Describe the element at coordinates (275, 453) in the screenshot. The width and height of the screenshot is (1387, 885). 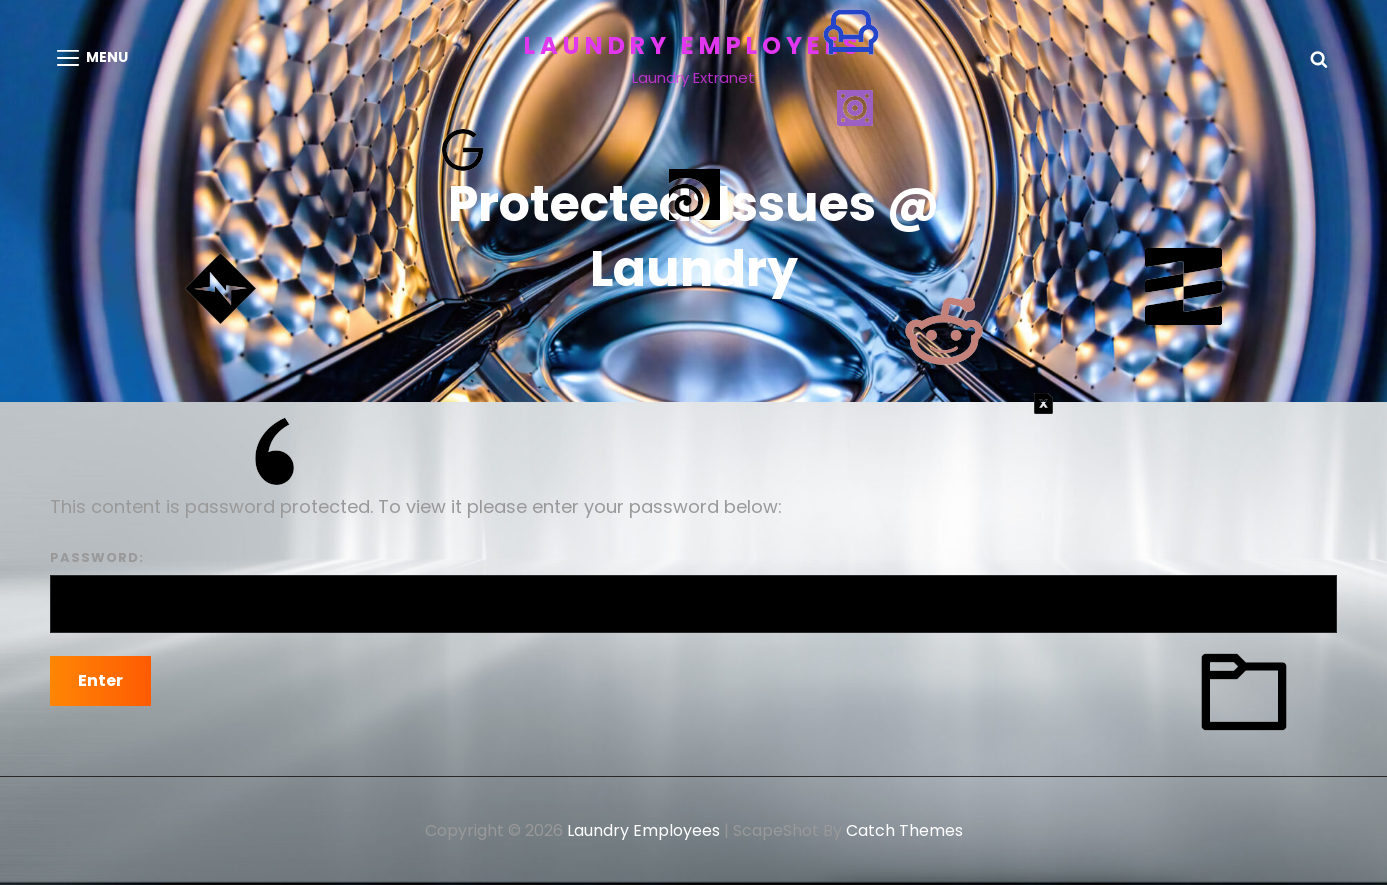
I see `insert a block quote or citation` at that location.